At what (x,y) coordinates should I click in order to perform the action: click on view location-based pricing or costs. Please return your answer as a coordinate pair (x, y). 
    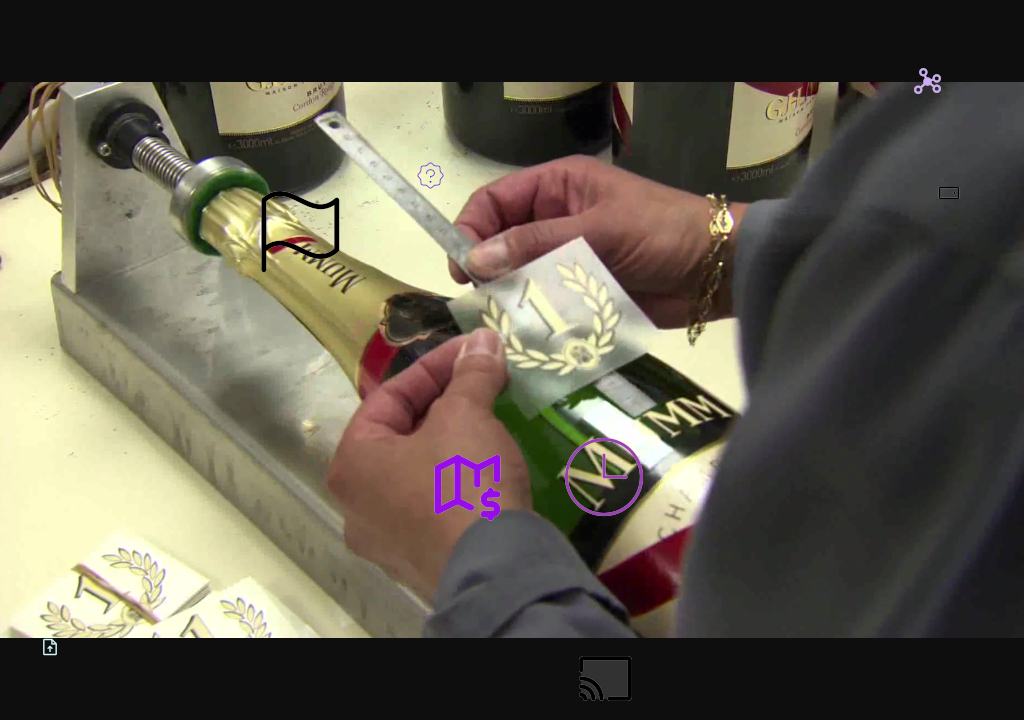
    Looking at the image, I should click on (467, 484).